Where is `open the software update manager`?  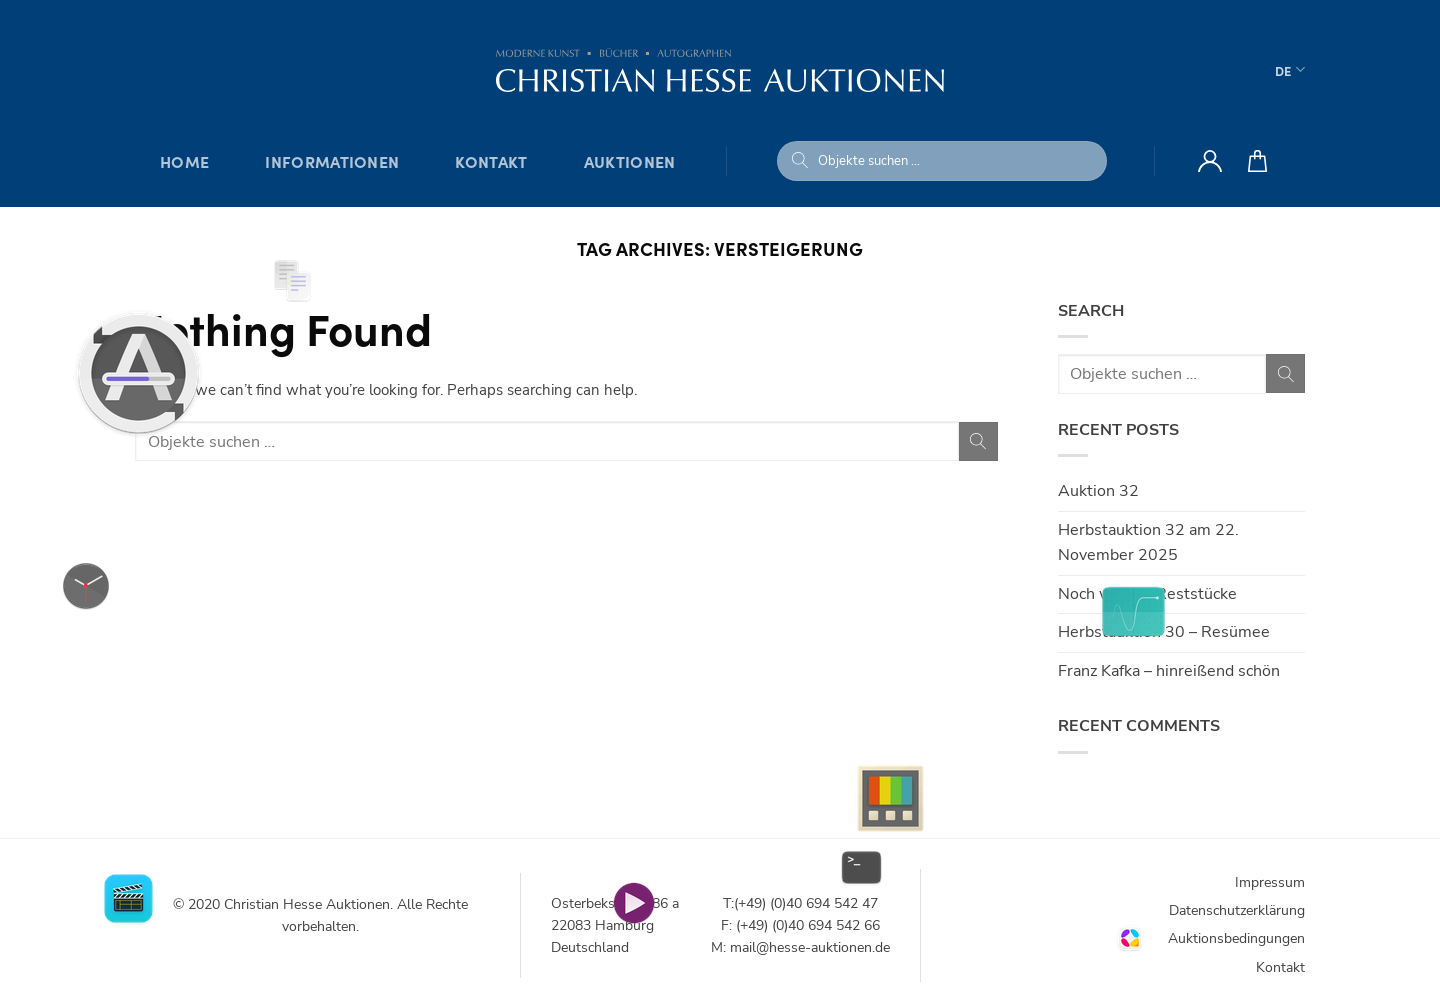 open the software update manager is located at coordinates (138, 373).